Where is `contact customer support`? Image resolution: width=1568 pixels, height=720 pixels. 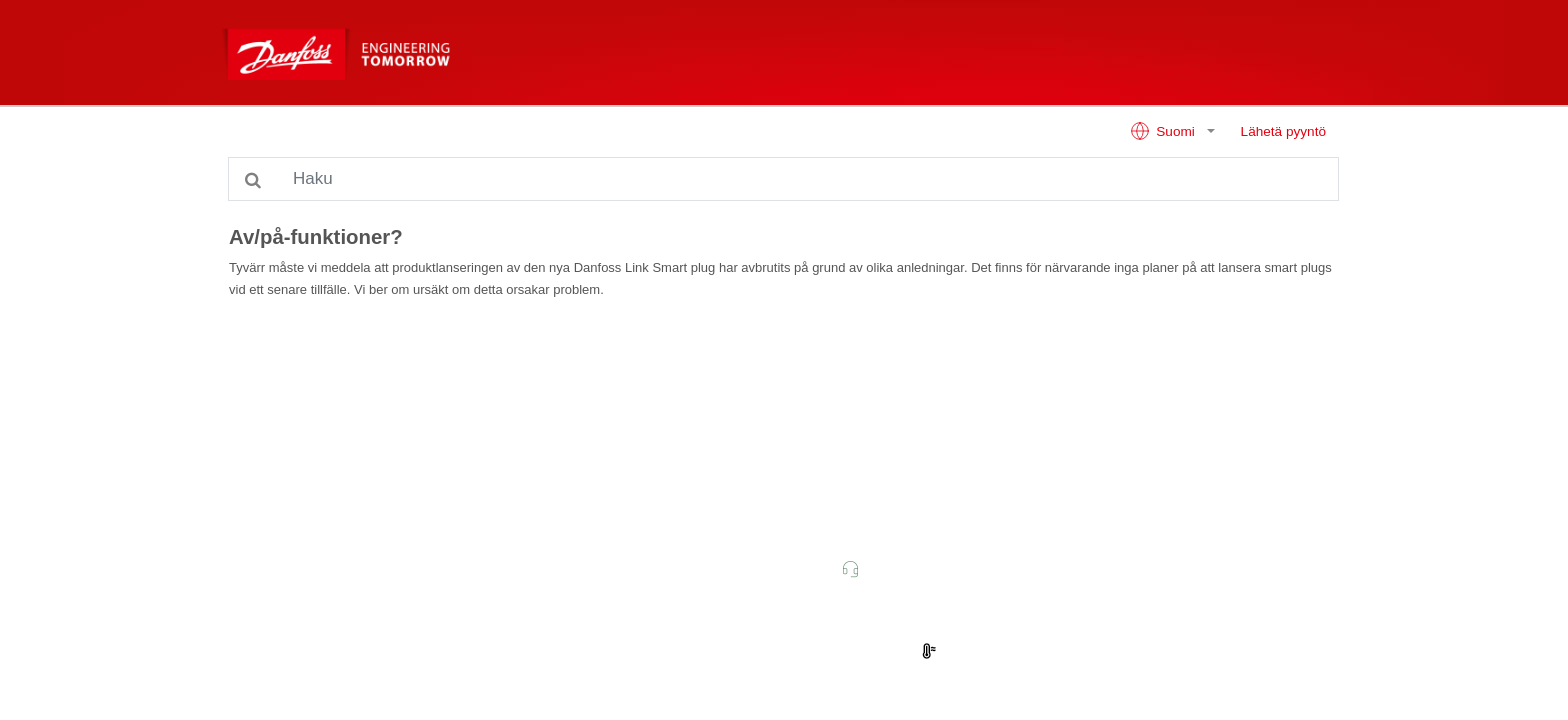 contact customer support is located at coordinates (850, 568).